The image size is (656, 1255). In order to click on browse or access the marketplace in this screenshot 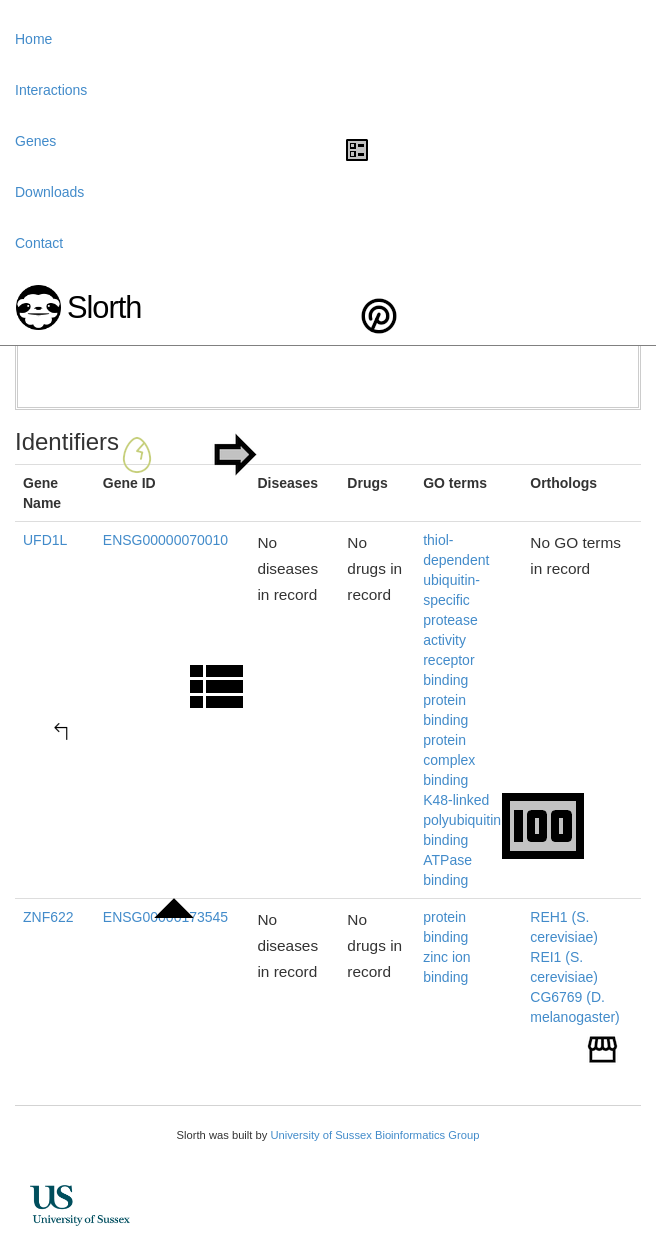, I will do `click(602, 1049)`.